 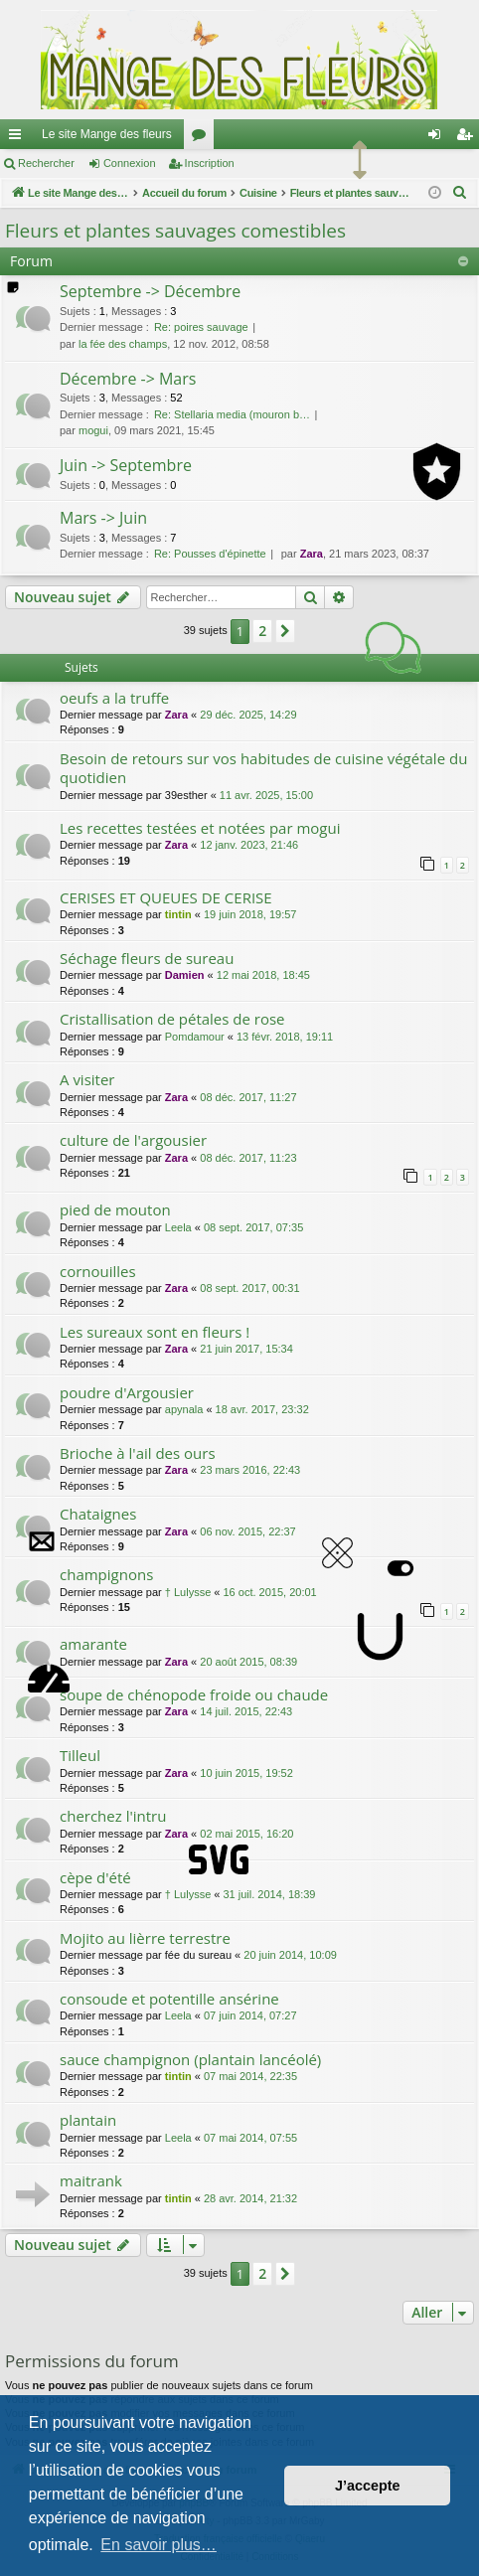 What do you see at coordinates (42, 1541) in the screenshot?
I see `open your inbox` at bounding box center [42, 1541].